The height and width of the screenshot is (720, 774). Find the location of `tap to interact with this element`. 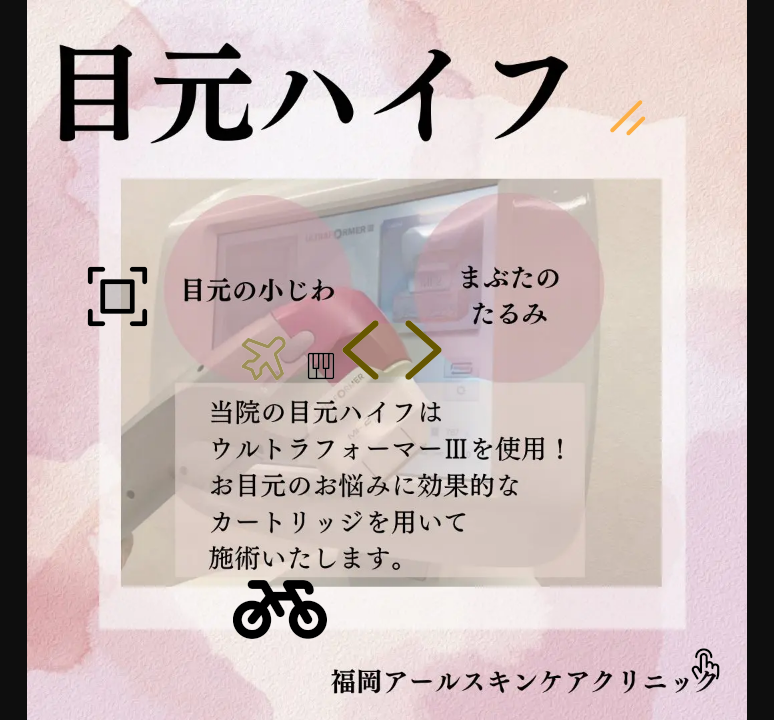

tap to interact with this element is located at coordinates (705, 664).